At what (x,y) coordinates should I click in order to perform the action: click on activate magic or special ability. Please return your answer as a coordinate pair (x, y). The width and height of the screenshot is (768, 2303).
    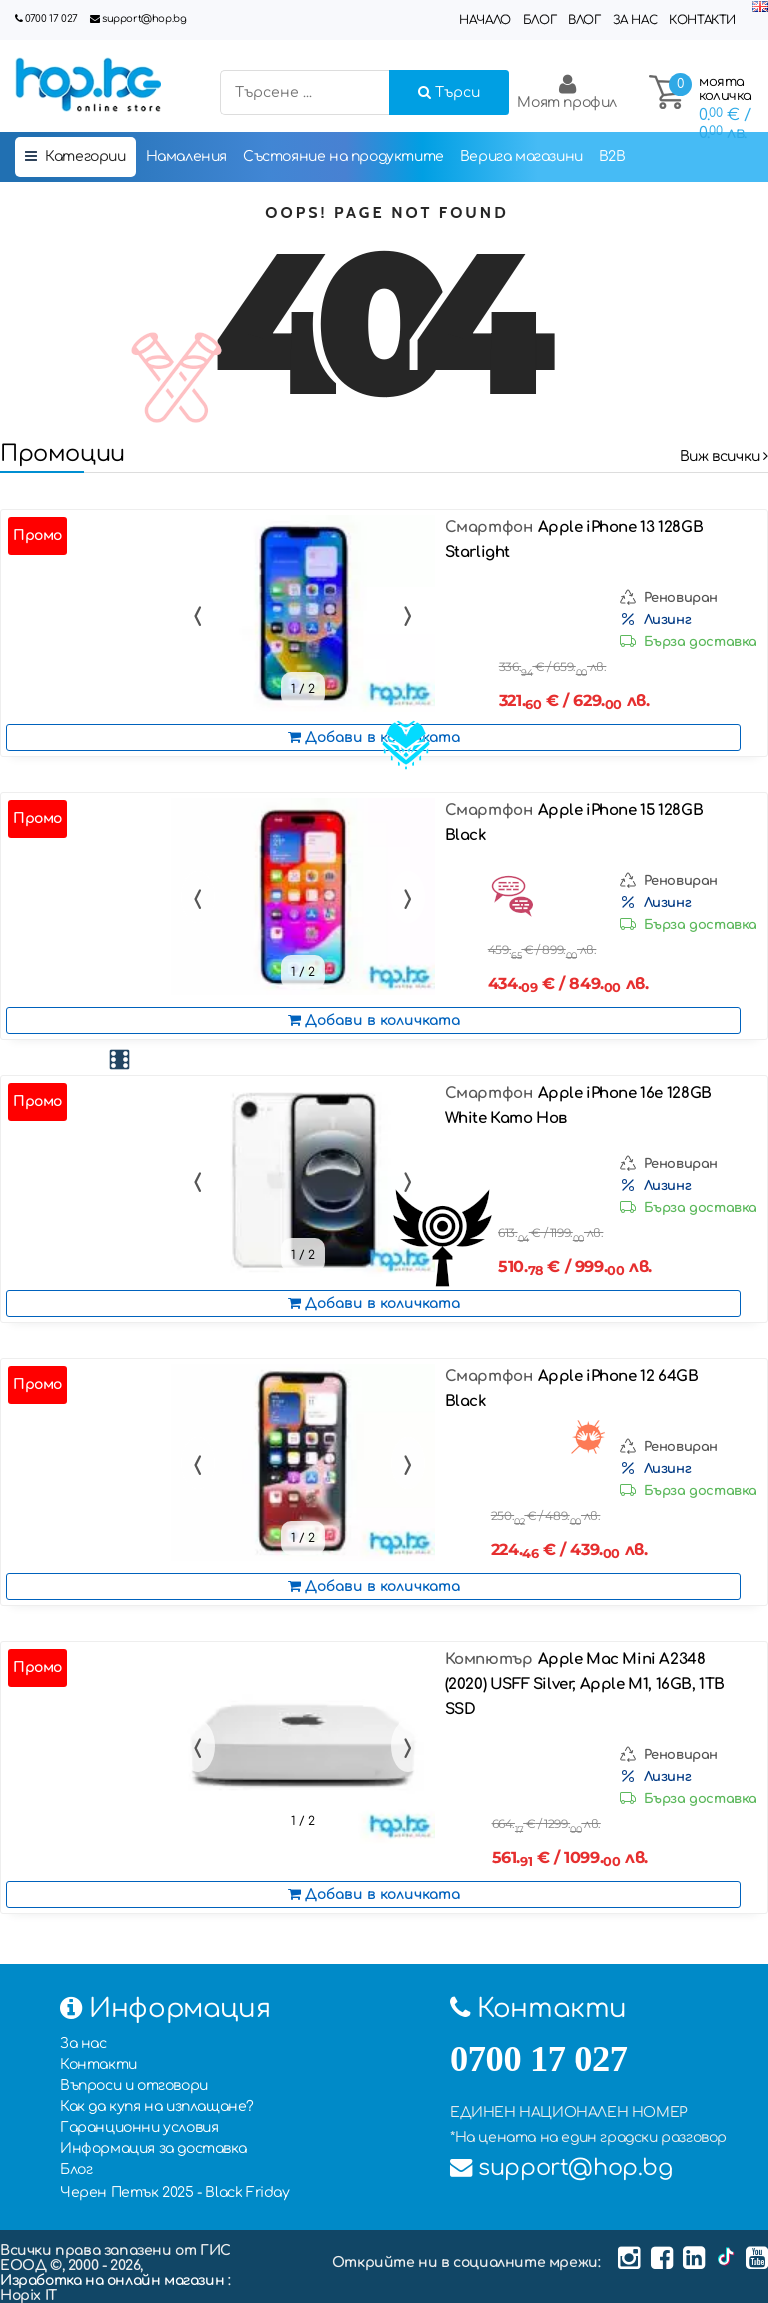
    Looking at the image, I should click on (588, 1437).